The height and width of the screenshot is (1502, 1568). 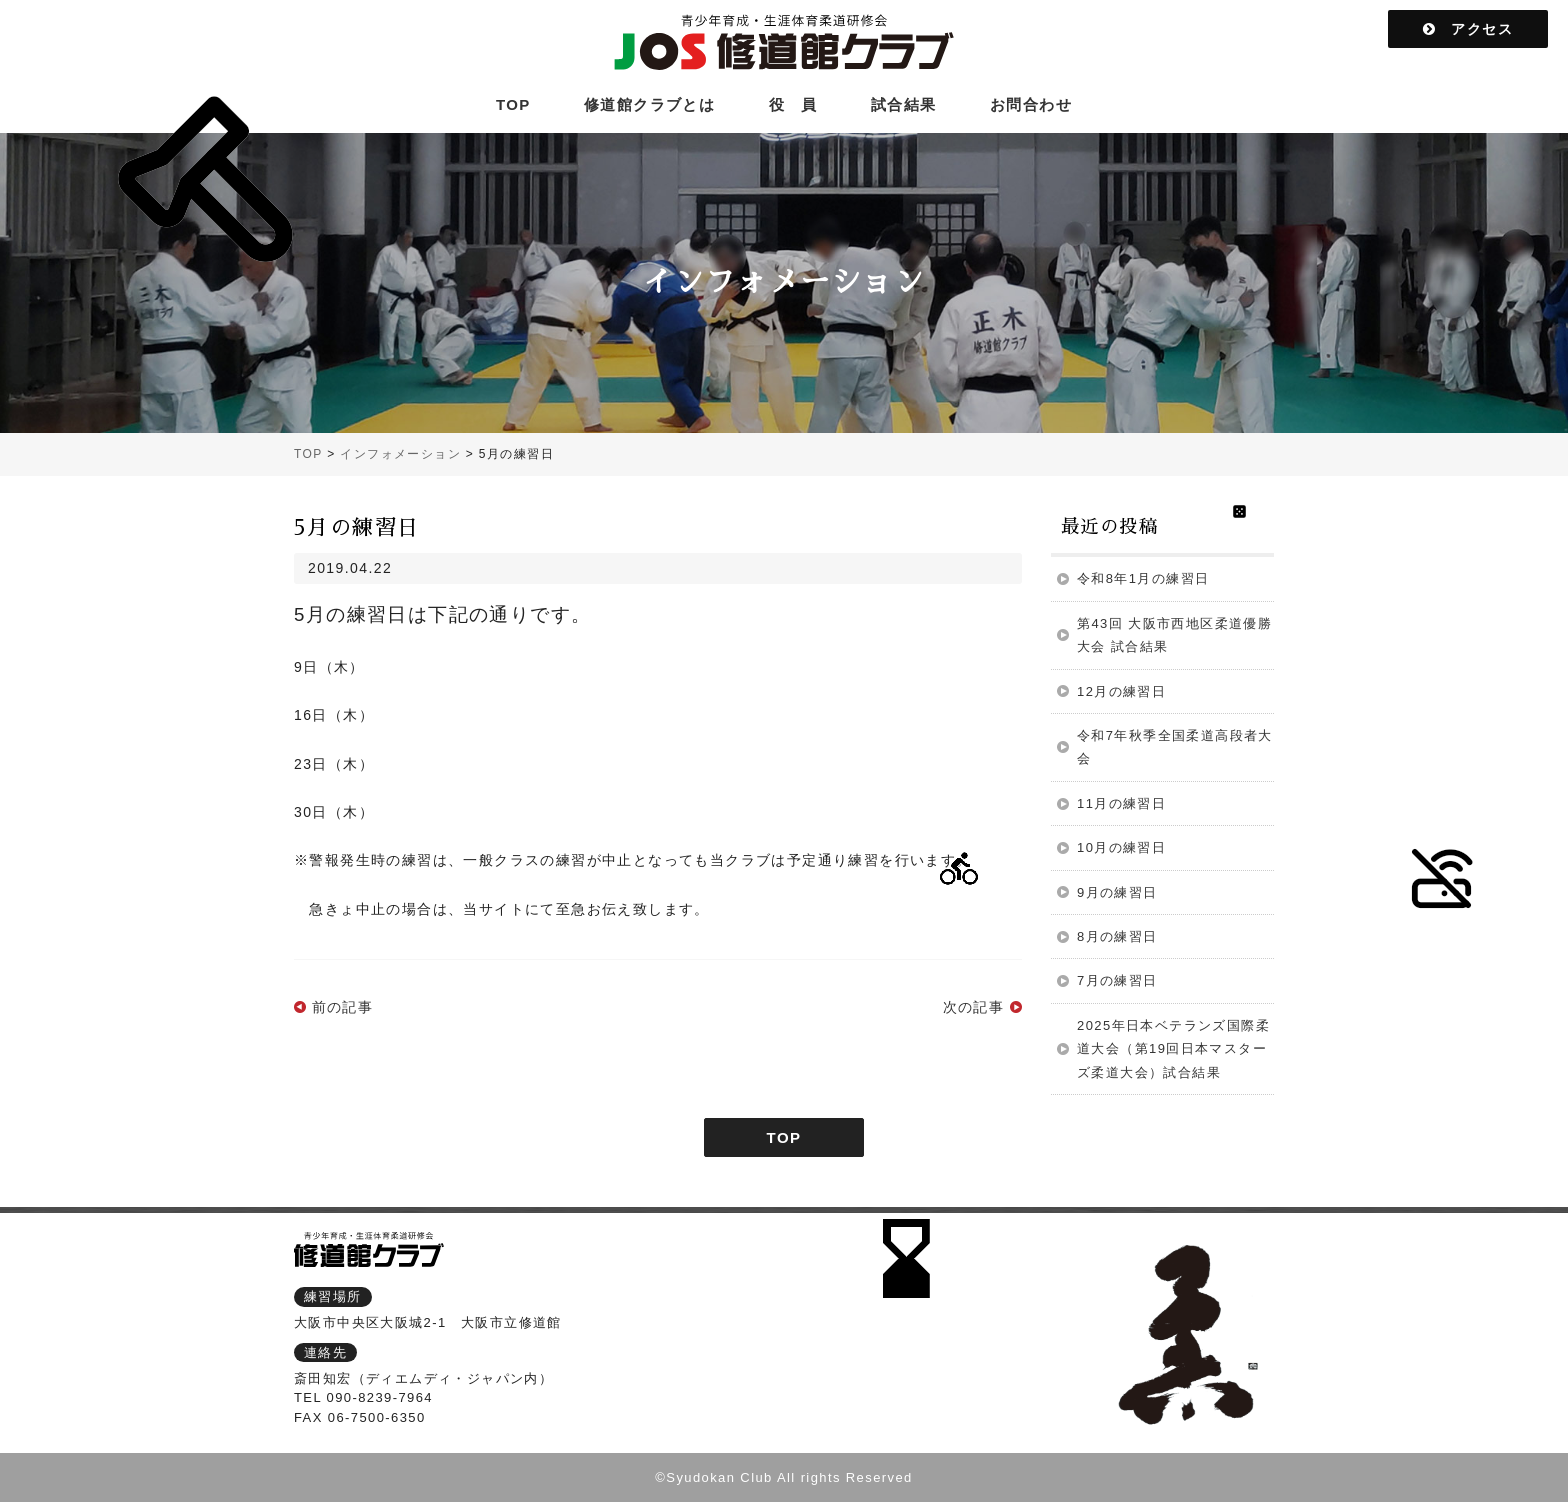 I want to click on access crafting or woodcutting tools, so click(x=205, y=183).